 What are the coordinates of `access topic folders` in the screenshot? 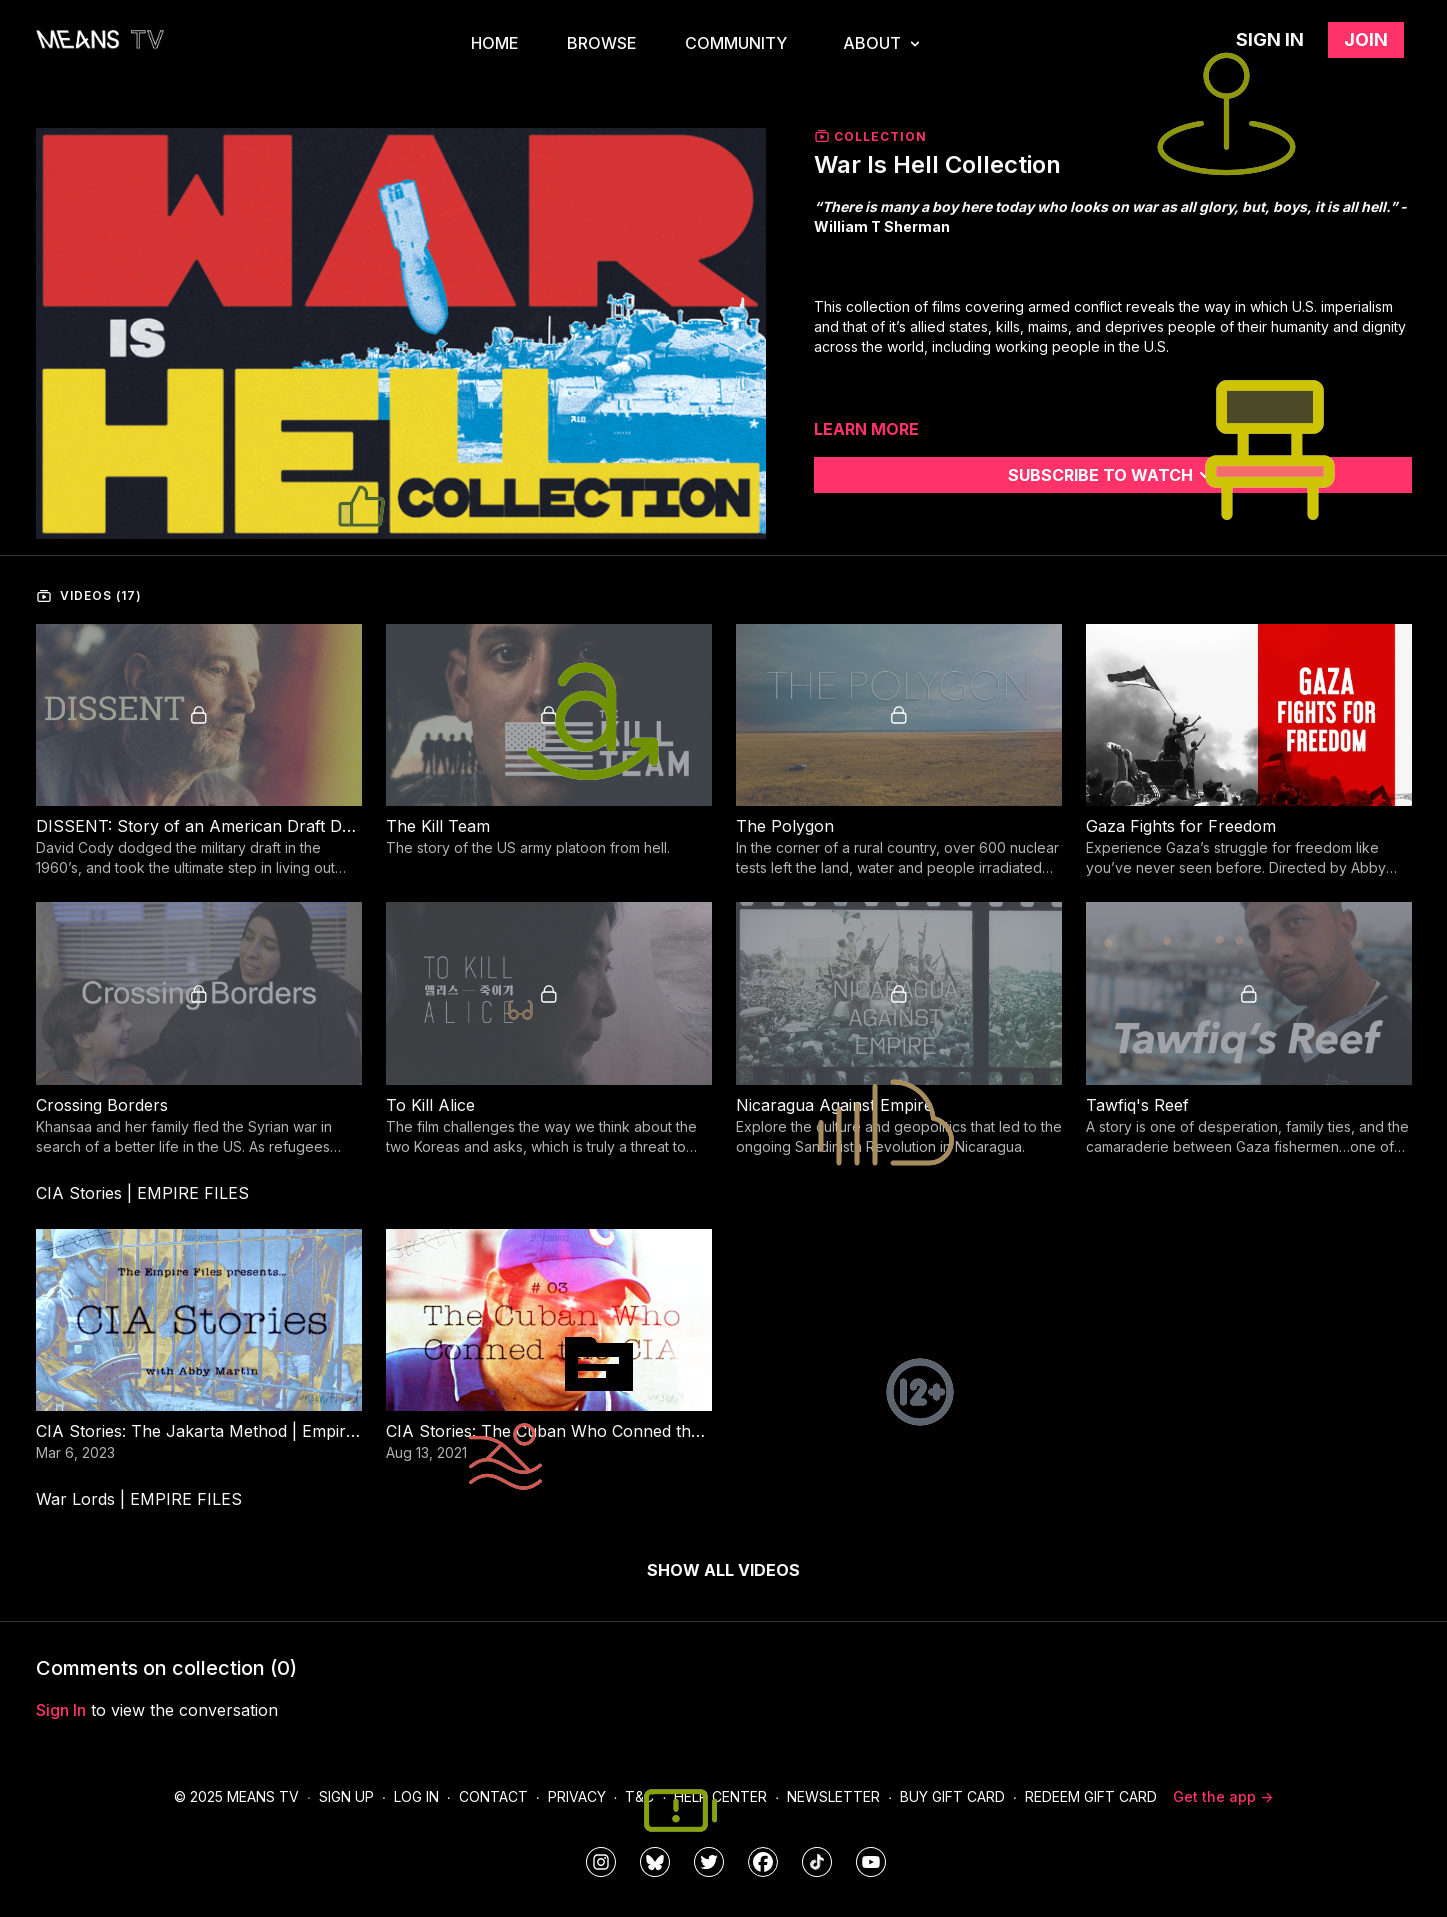 It's located at (599, 1364).